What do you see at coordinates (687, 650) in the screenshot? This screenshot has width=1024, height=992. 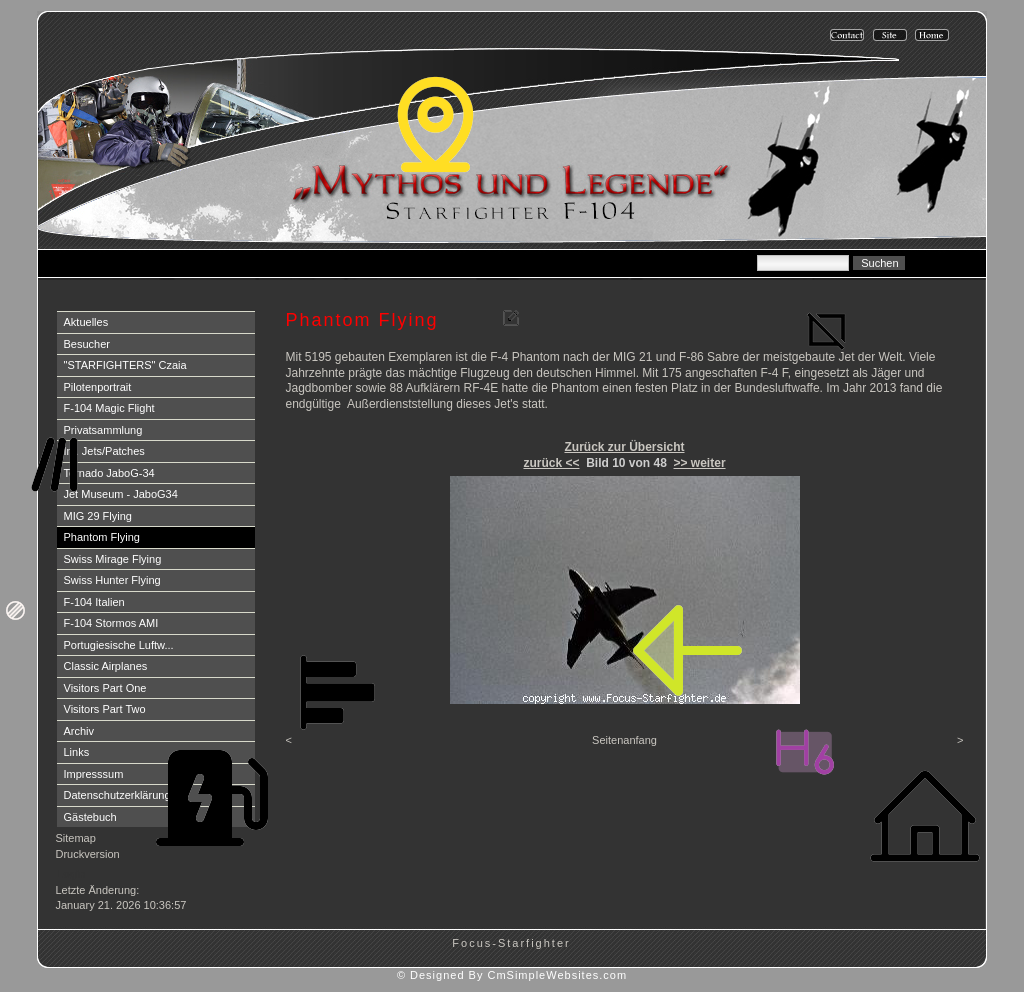 I see `go back to previous screen` at bounding box center [687, 650].